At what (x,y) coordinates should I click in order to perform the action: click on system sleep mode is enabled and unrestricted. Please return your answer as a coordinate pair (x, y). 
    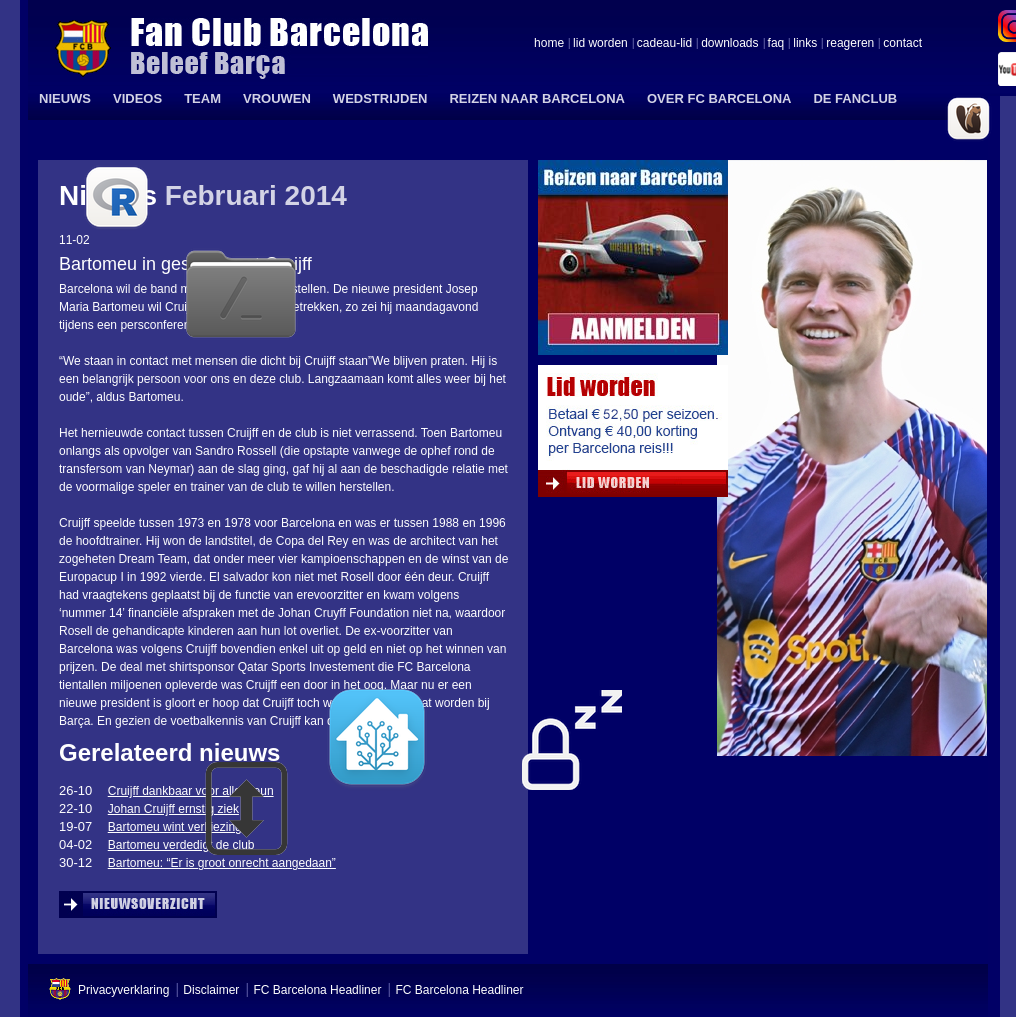
    Looking at the image, I should click on (572, 740).